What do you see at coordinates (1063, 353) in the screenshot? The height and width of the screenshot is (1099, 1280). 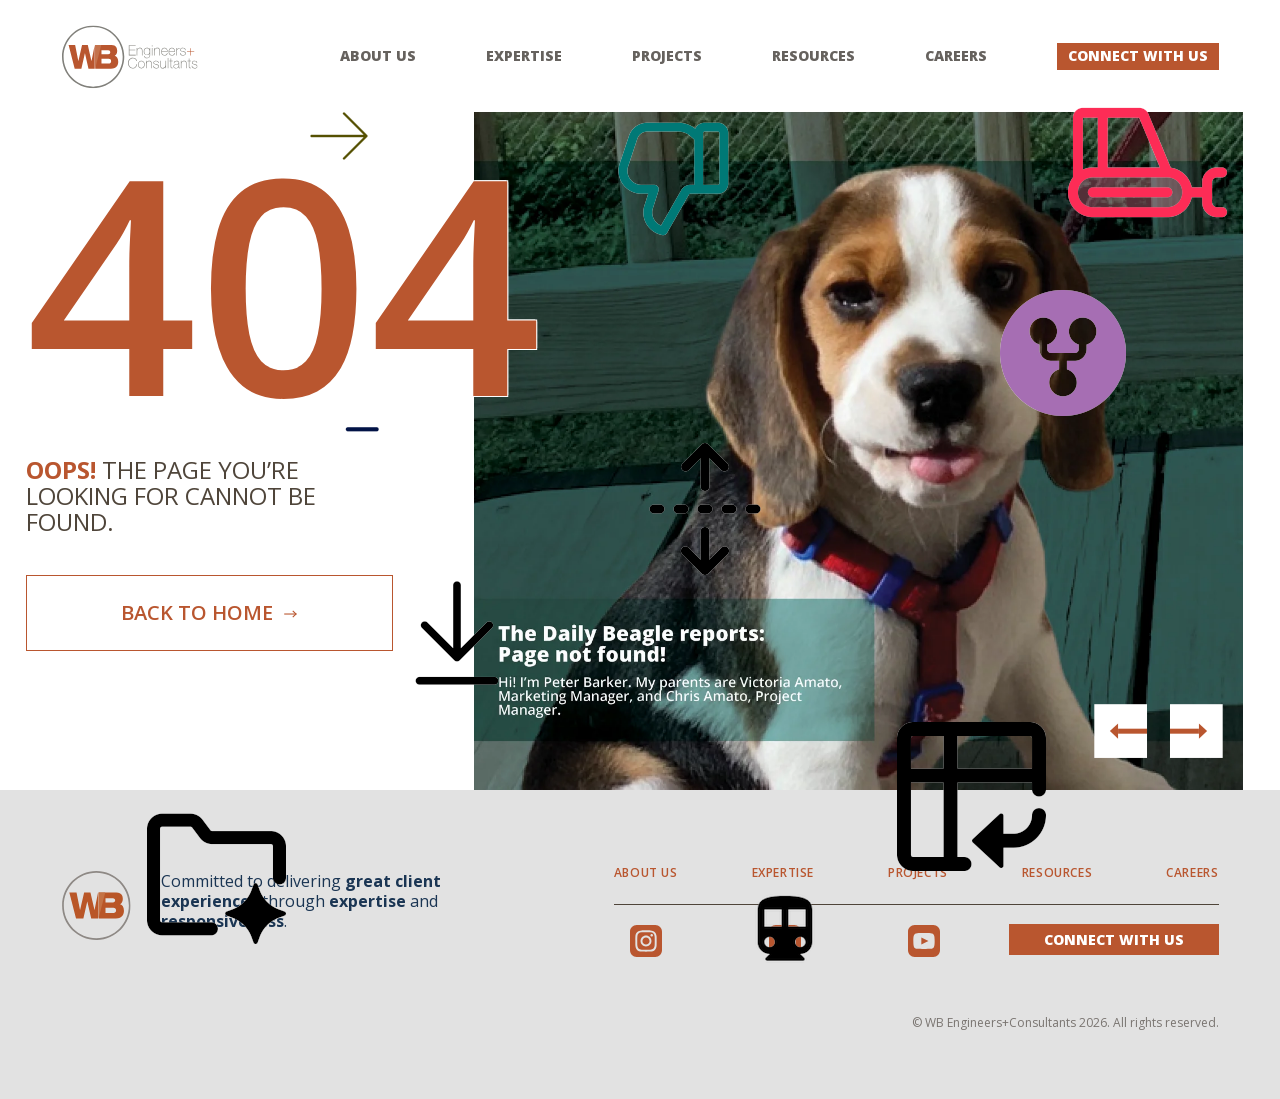 I see `indicates a forked repository in your activity feed` at bounding box center [1063, 353].